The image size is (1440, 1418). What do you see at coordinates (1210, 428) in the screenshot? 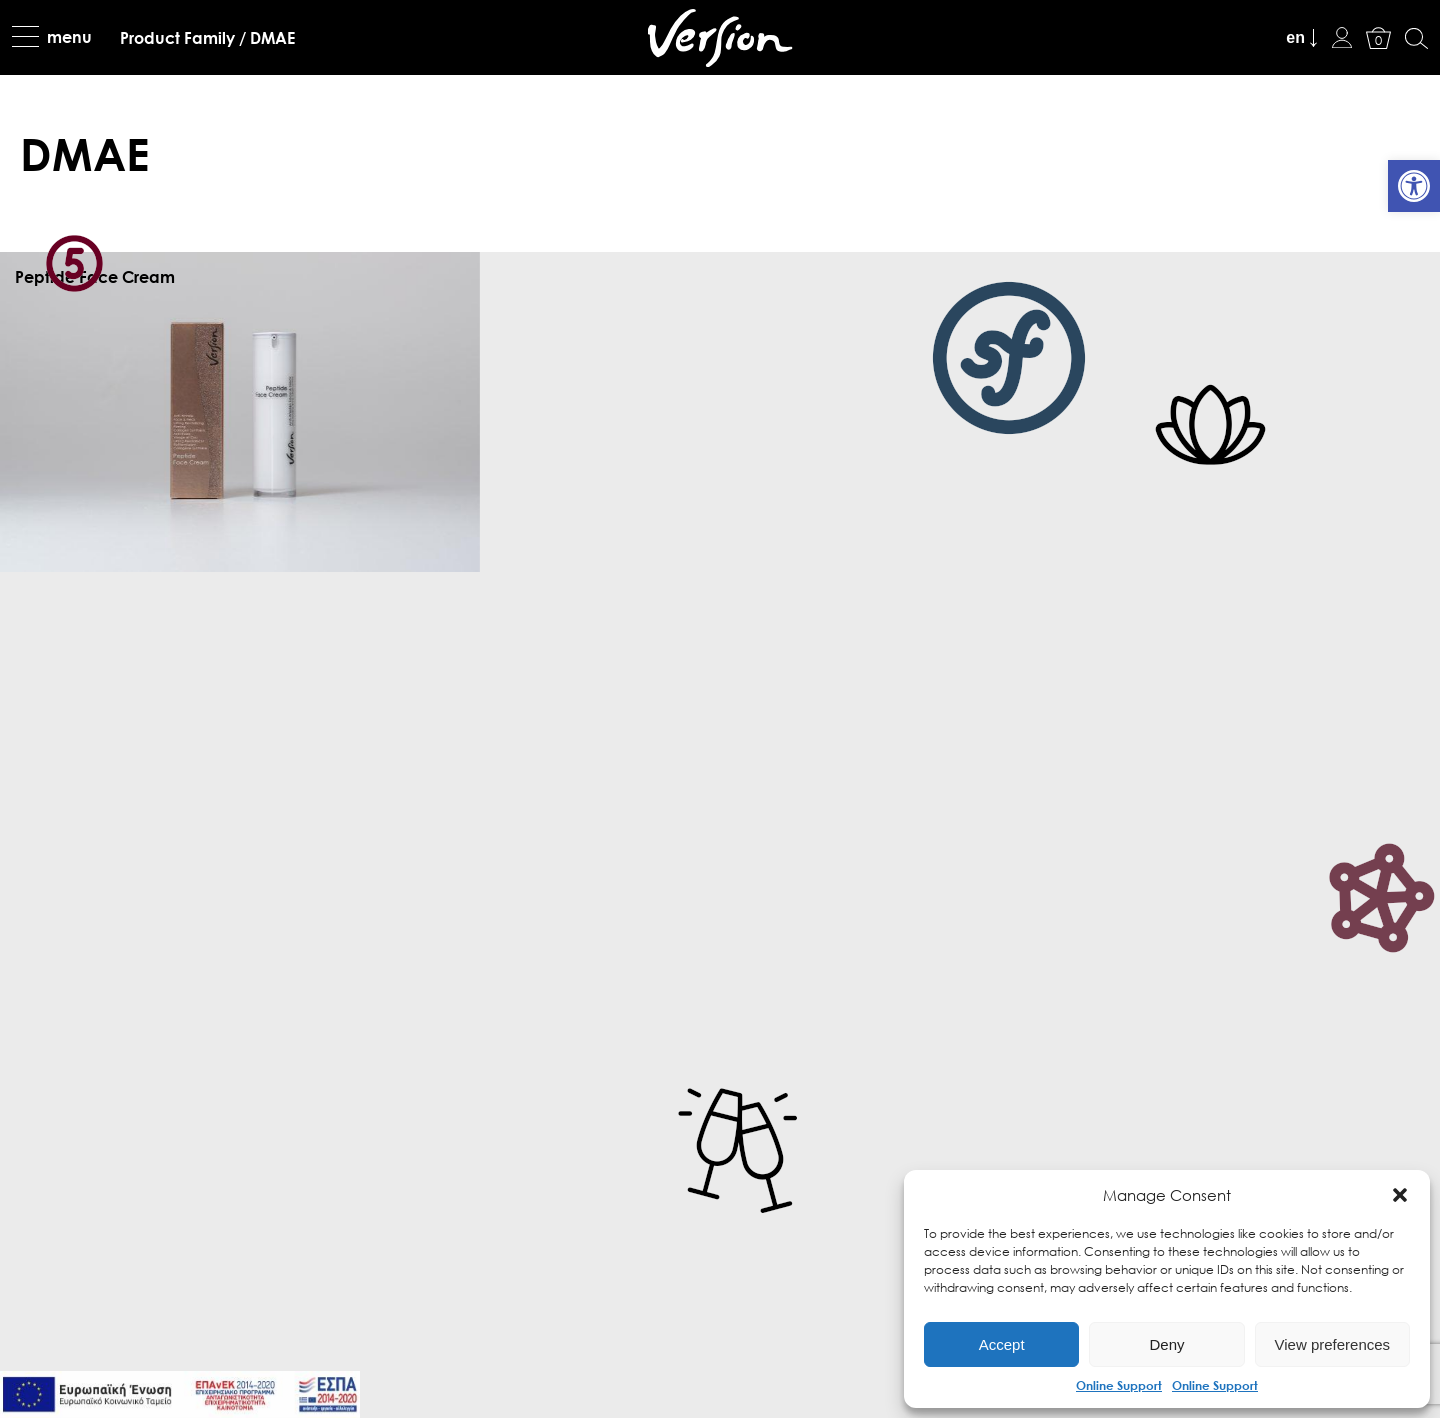
I see `access meditation or mindfulness features` at bounding box center [1210, 428].